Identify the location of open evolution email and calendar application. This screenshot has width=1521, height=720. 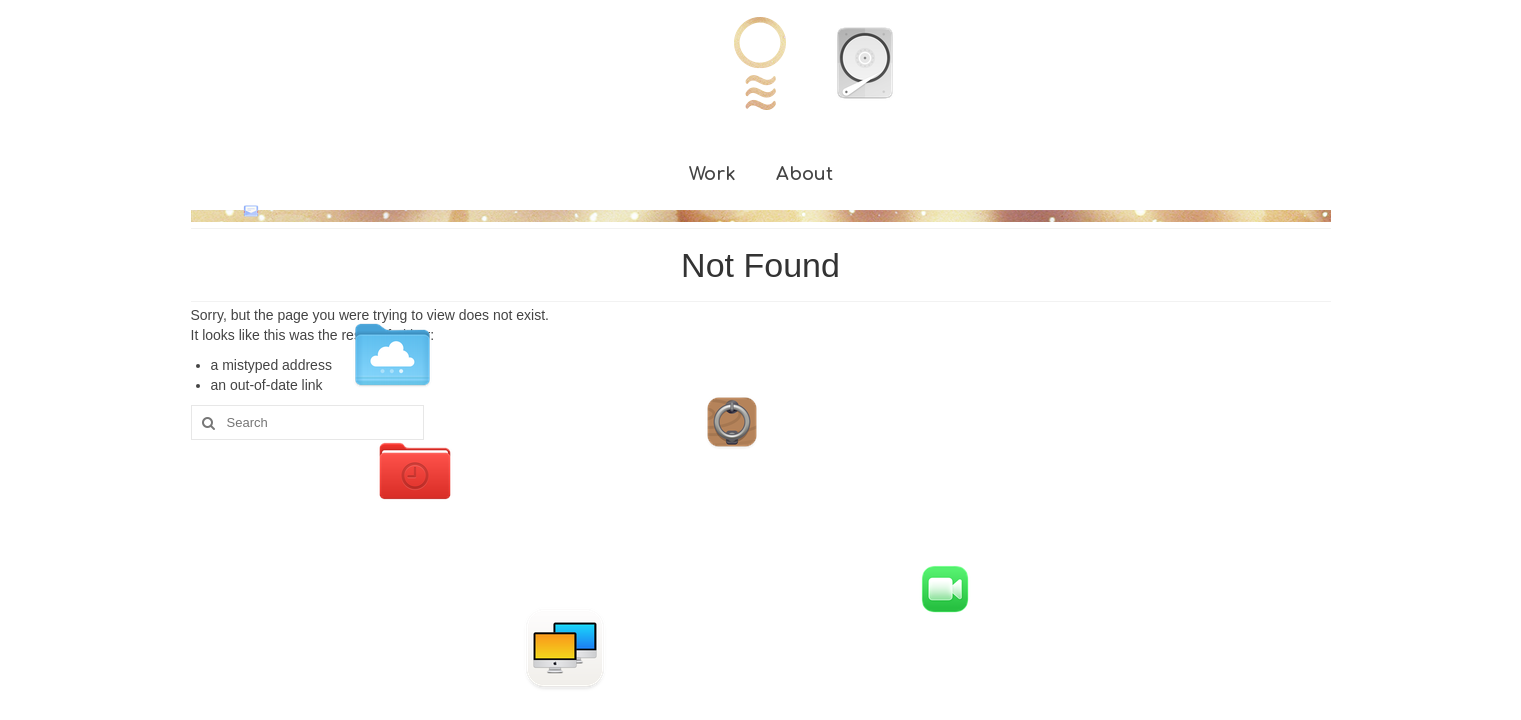
(251, 211).